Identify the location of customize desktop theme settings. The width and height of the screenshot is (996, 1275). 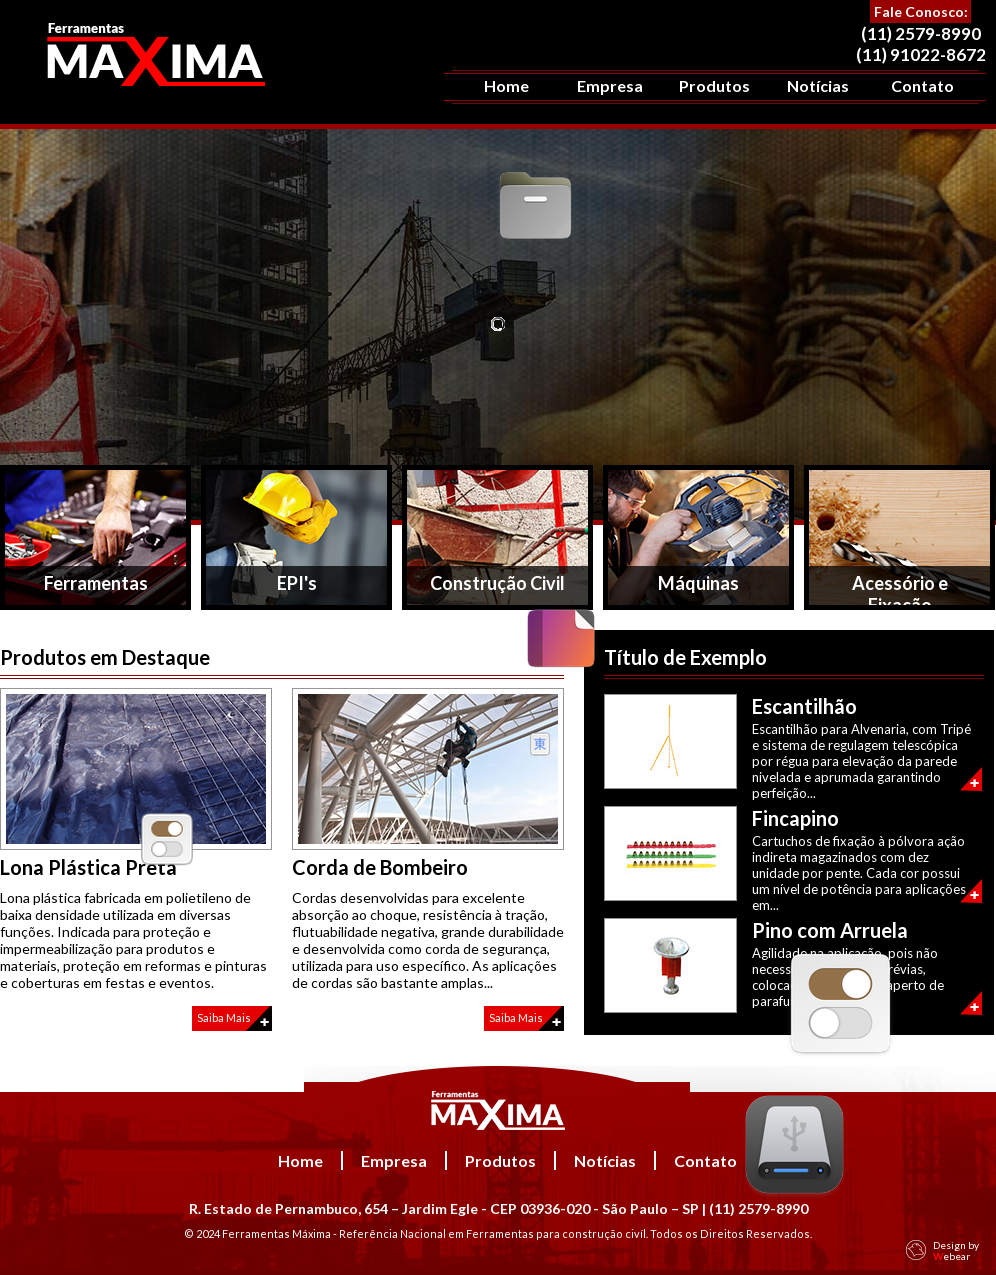
(561, 636).